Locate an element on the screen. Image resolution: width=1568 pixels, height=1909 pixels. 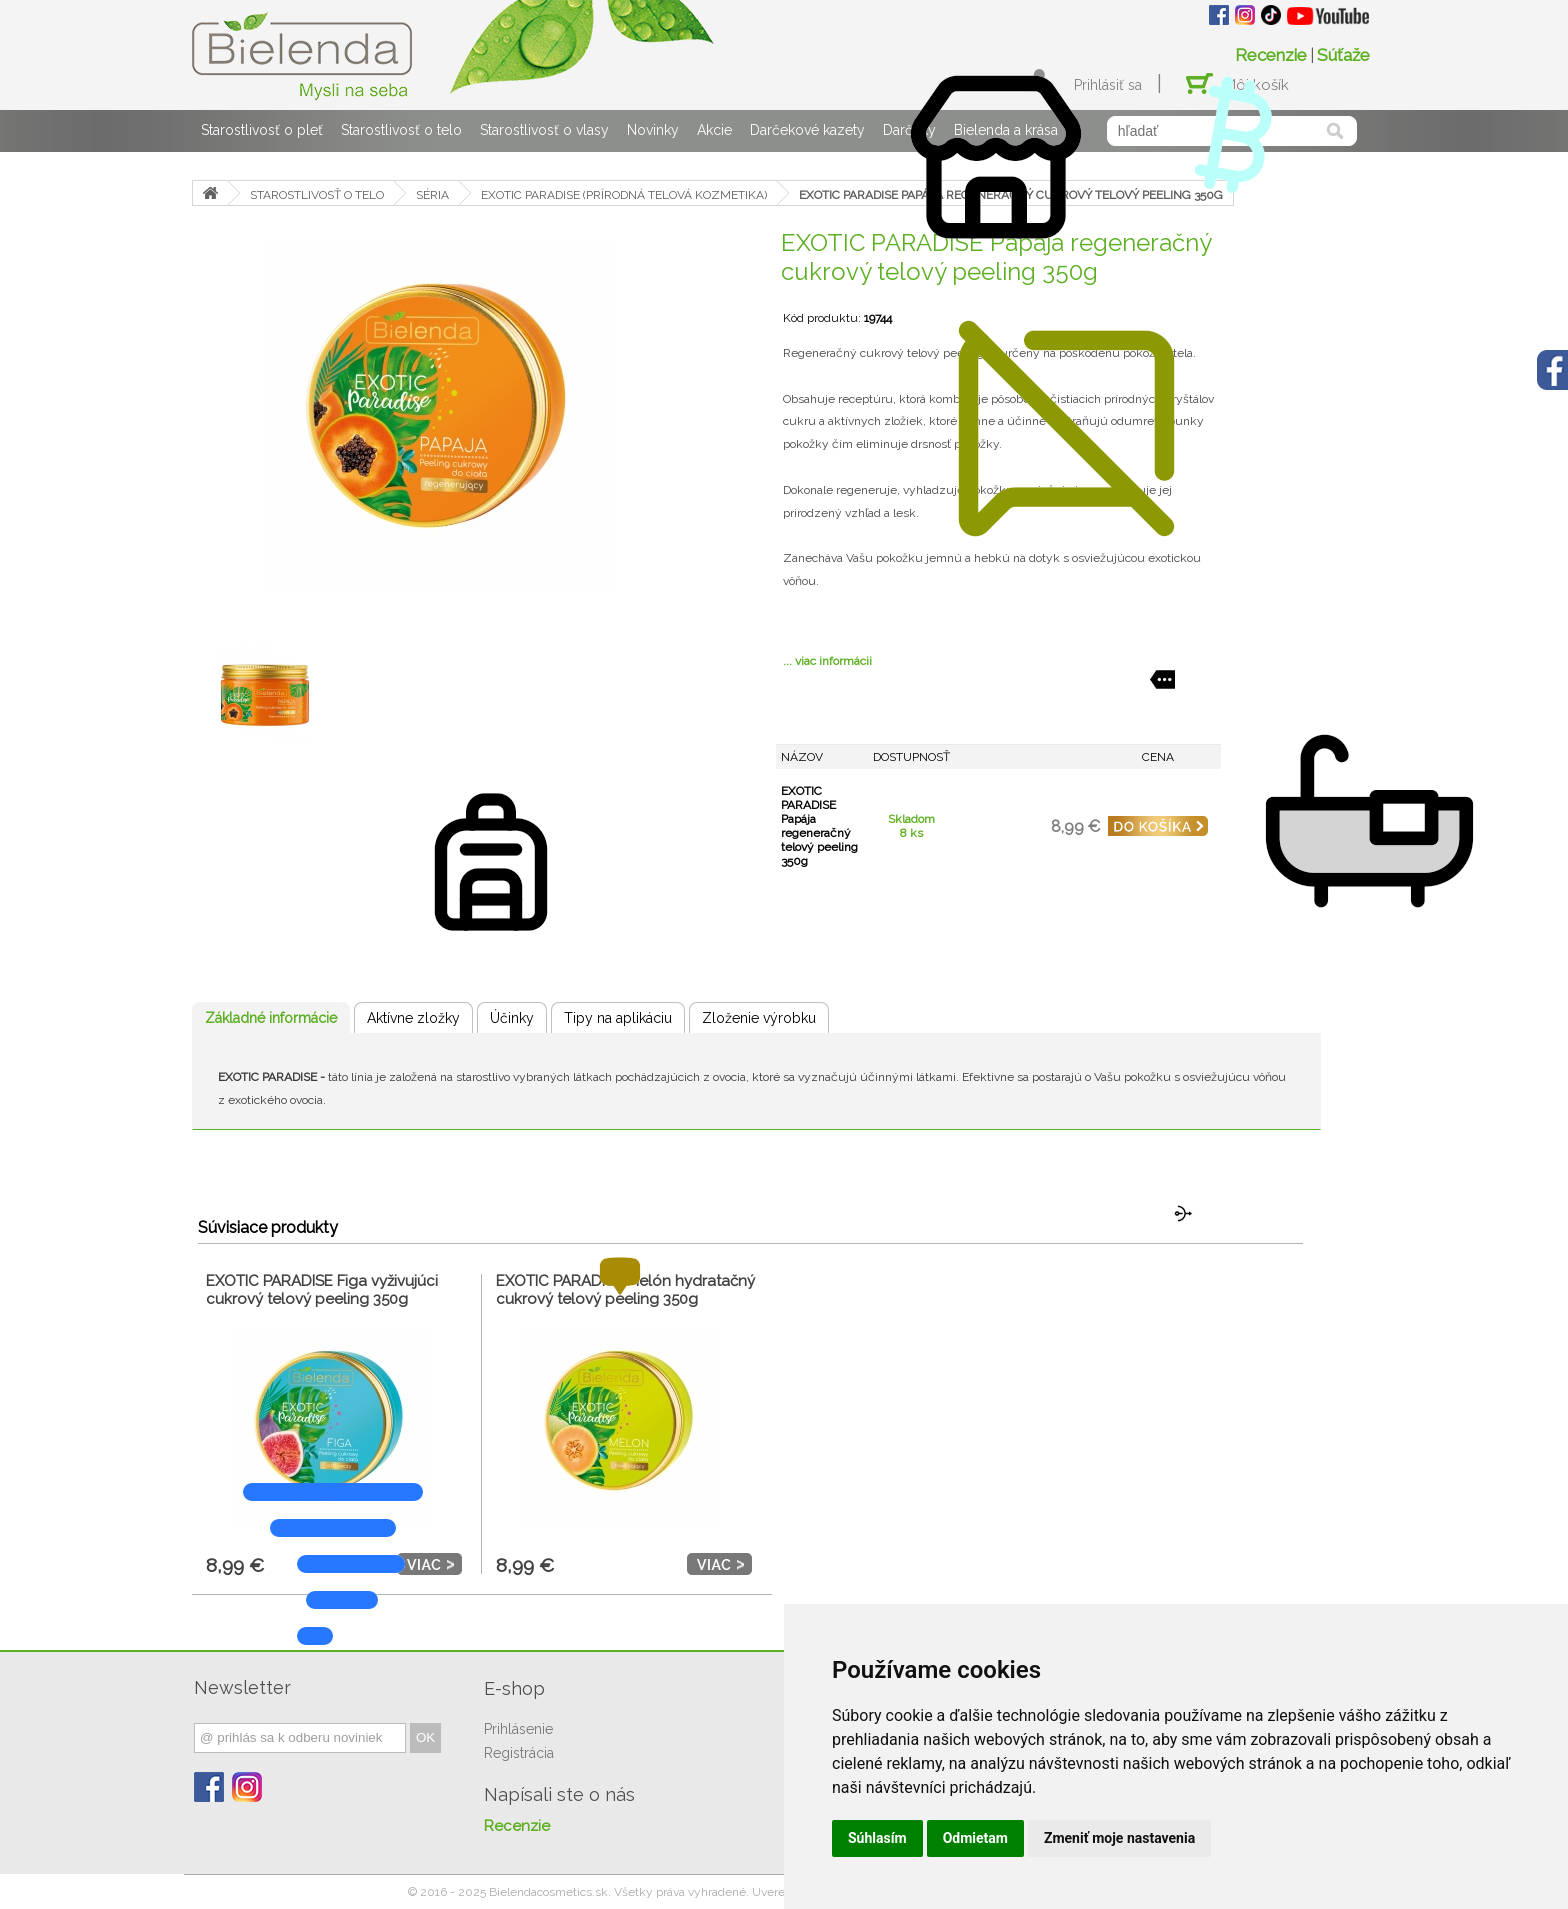
indicates tornado warning or severe weather alert is located at coordinates (333, 1564).